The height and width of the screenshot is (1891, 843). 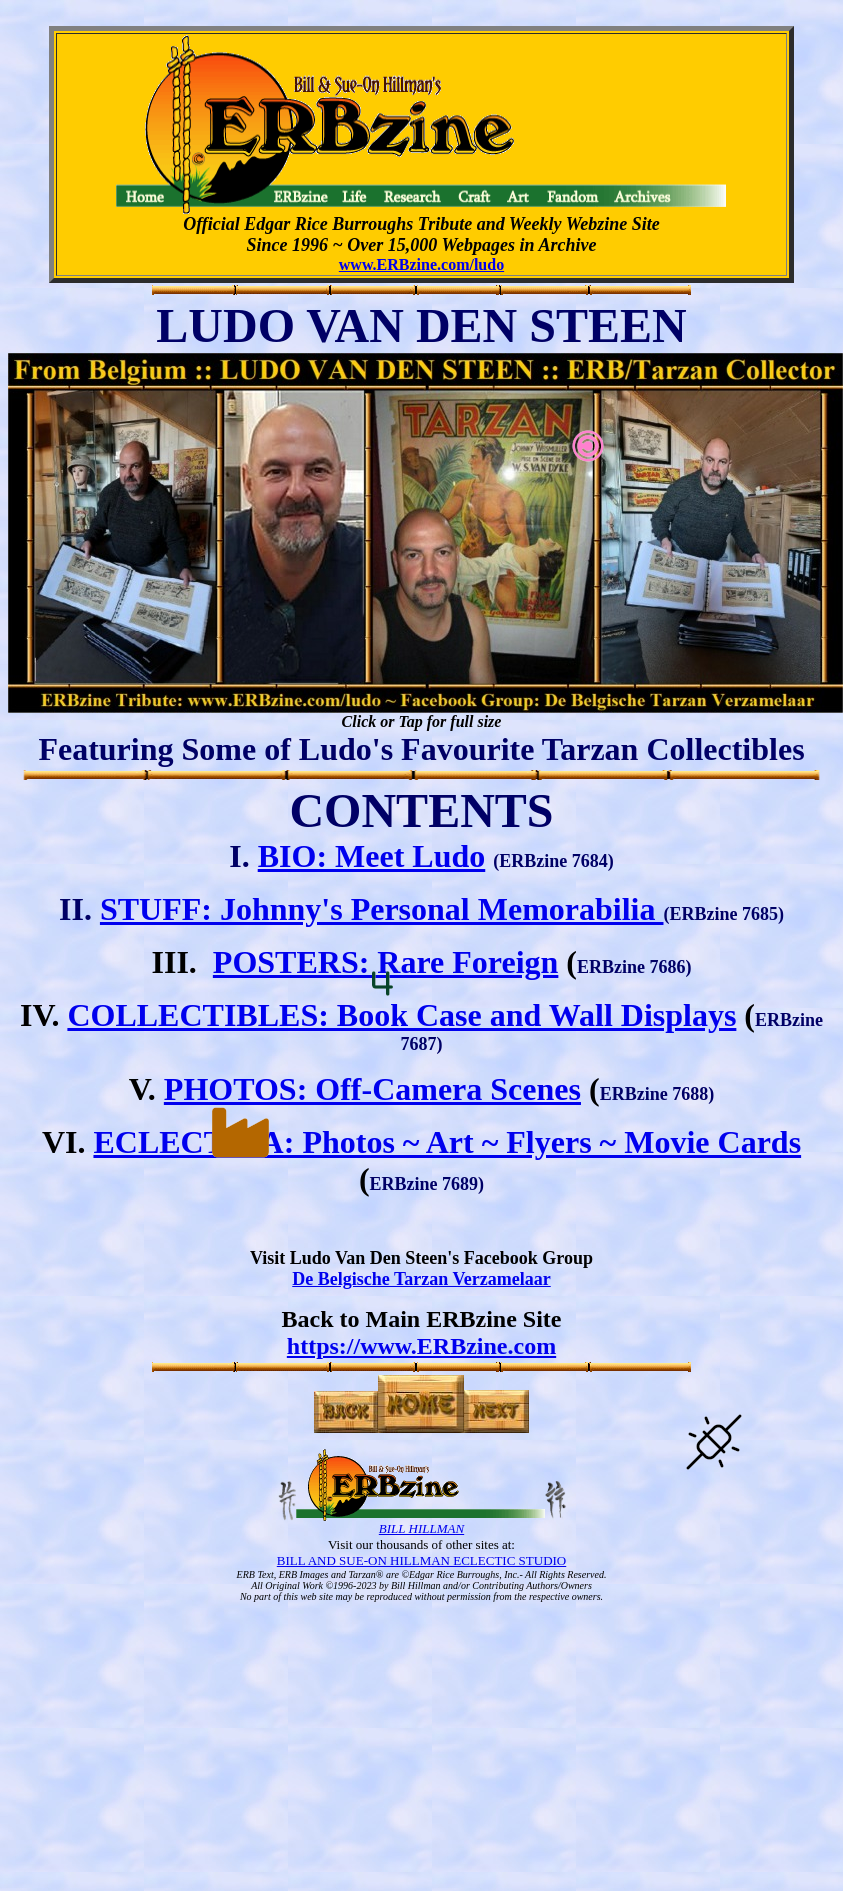 What do you see at coordinates (382, 983) in the screenshot?
I see `numeric indicator showing the number four` at bounding box center [382, 983].